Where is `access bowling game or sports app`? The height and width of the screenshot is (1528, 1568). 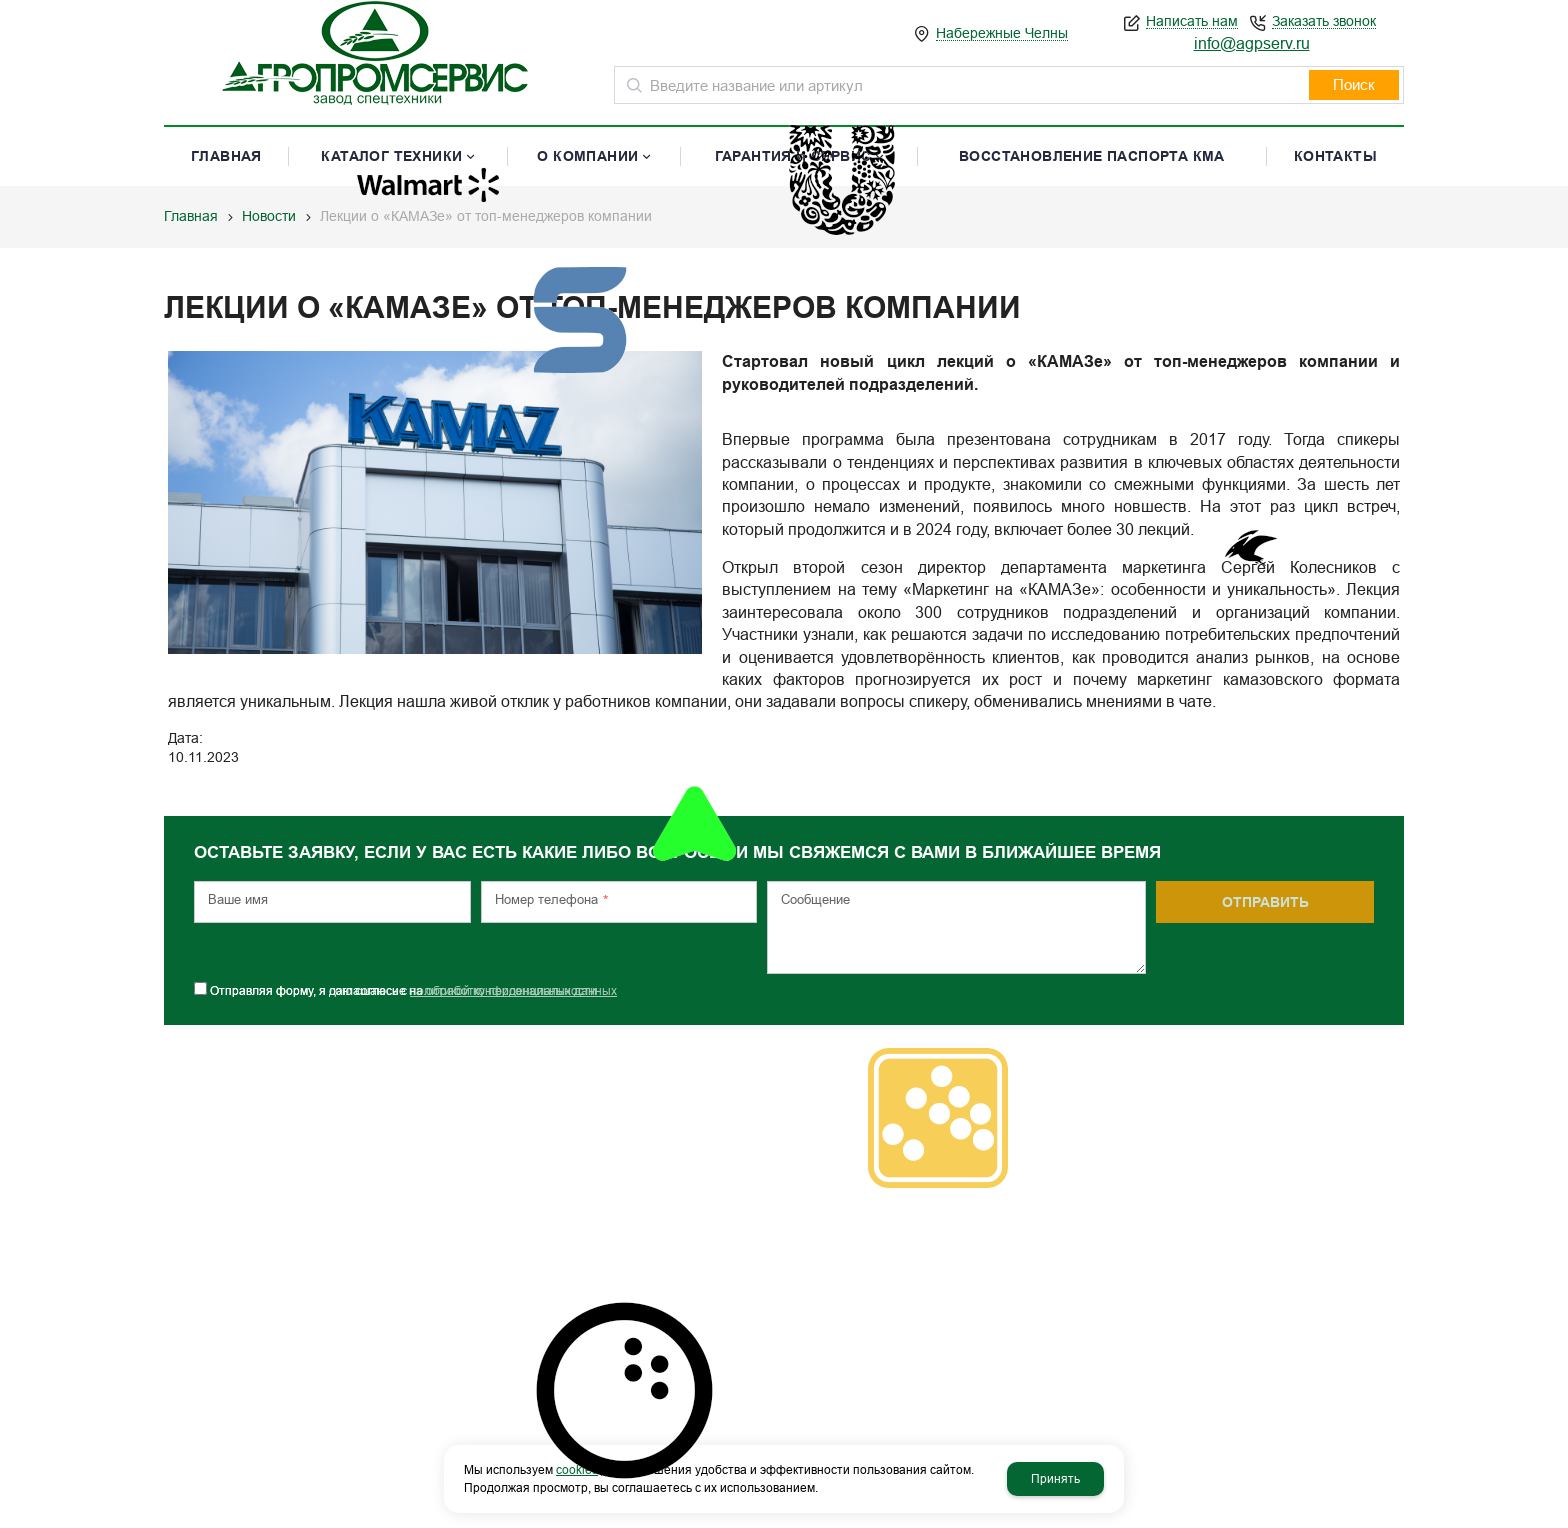
access bowling game or sports app is located at coordinates (624, 1390).